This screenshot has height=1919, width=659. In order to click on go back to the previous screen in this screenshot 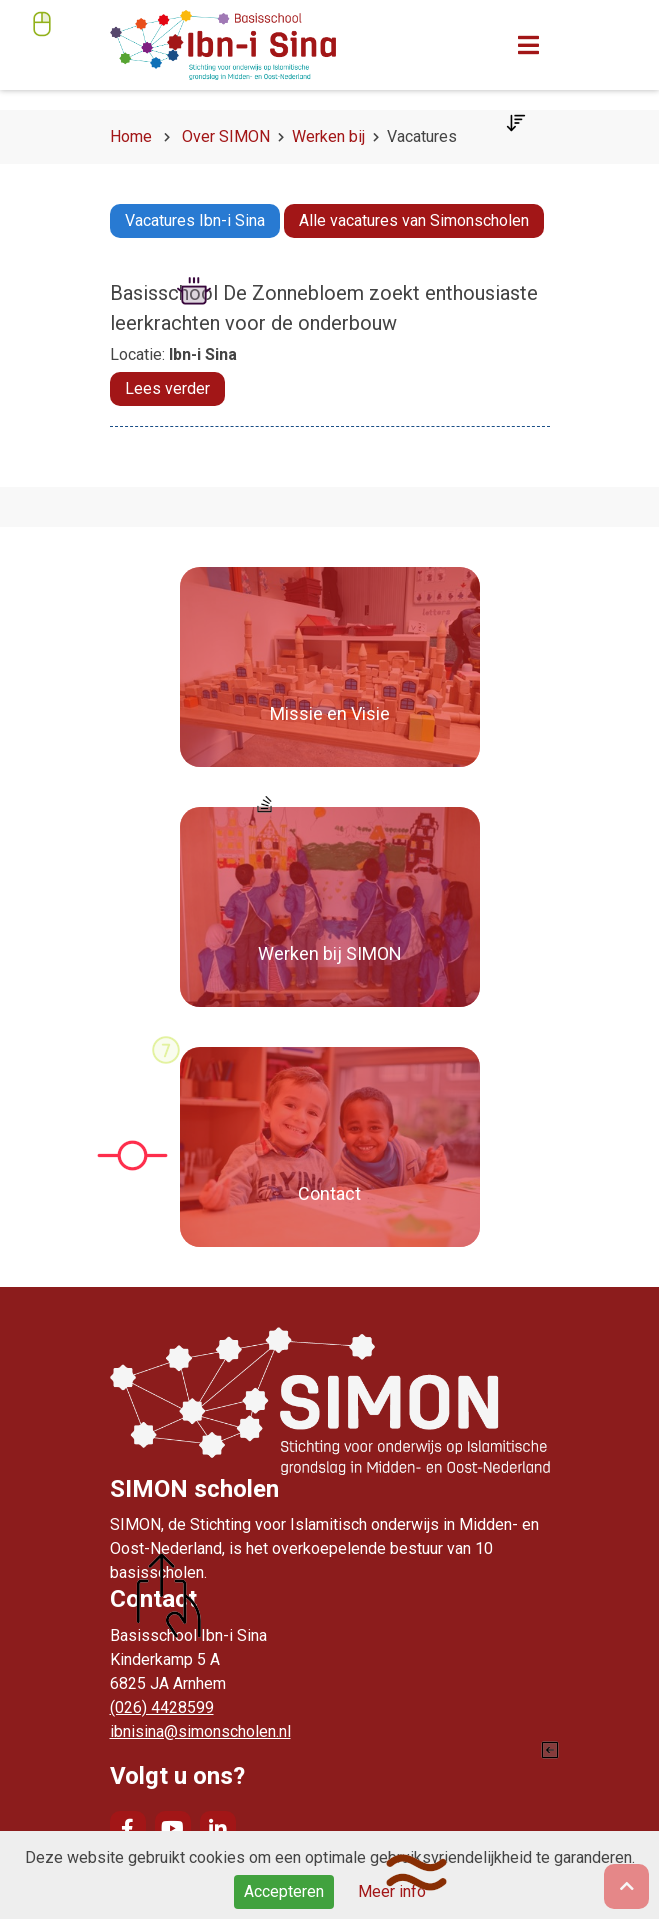, I will do `click(550, 1750)`.